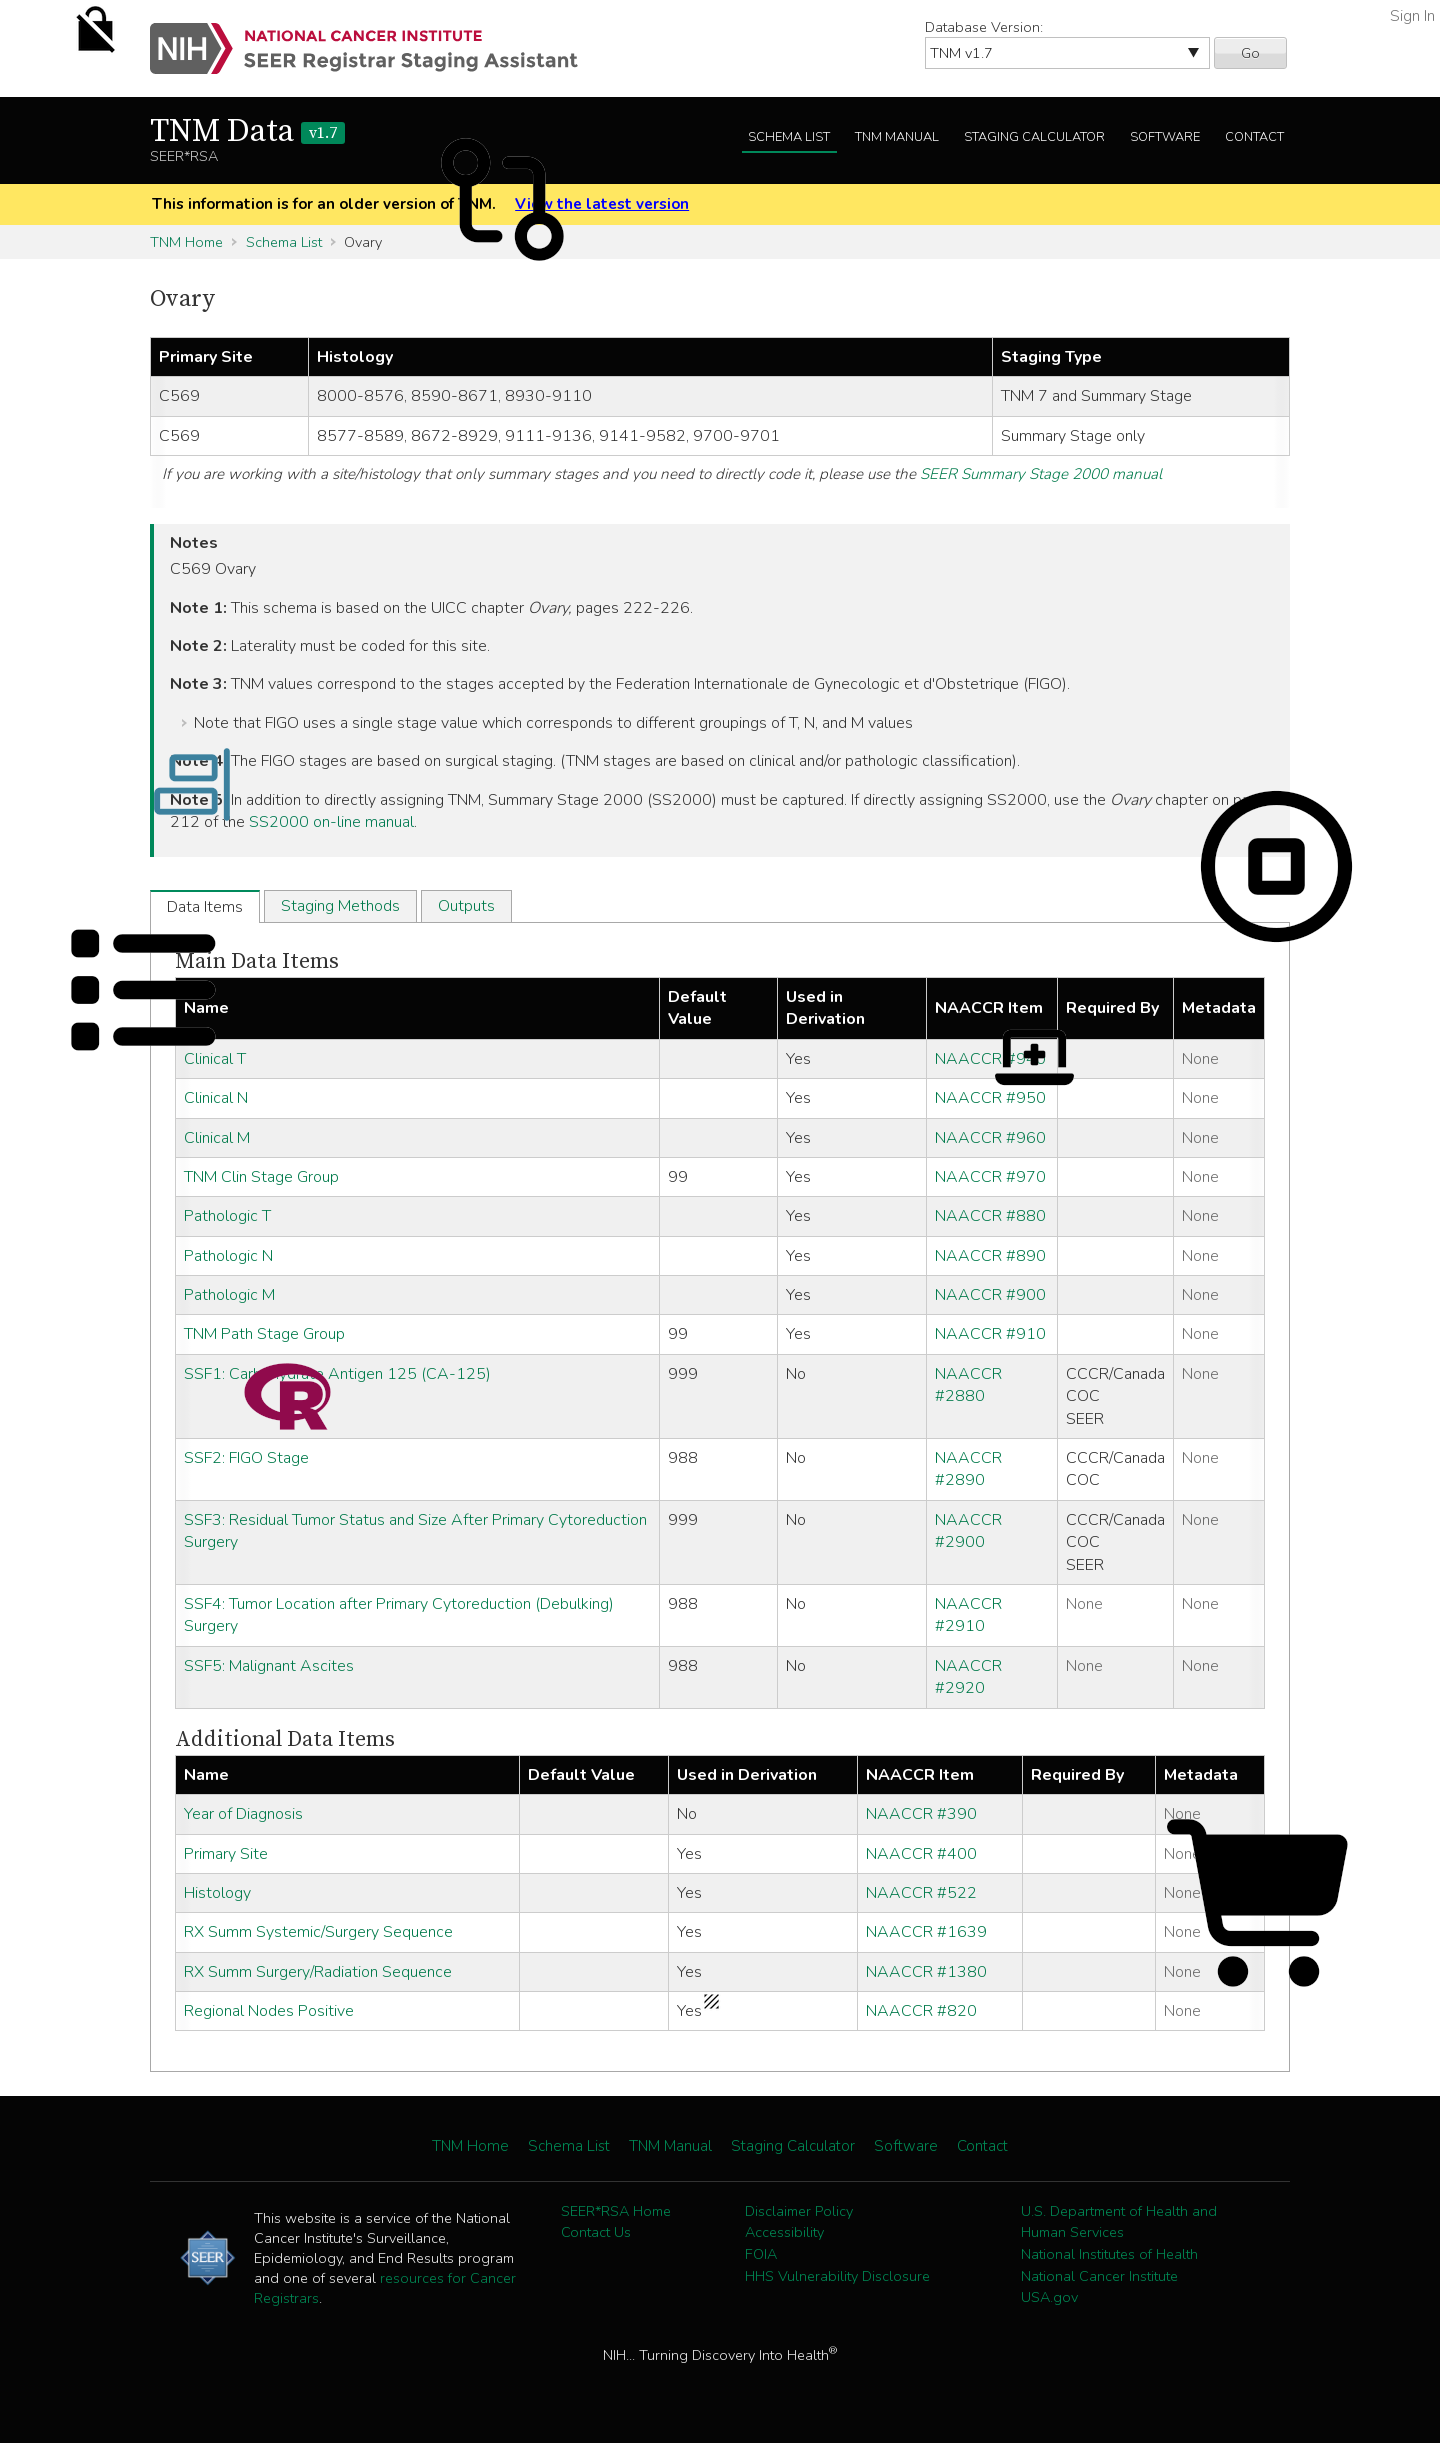 The image size is (1440, 2443). What do you see at coordinates (287, 1396) in the screenshot?
I see `R programming language logo` at bounding box center [287, 1396].